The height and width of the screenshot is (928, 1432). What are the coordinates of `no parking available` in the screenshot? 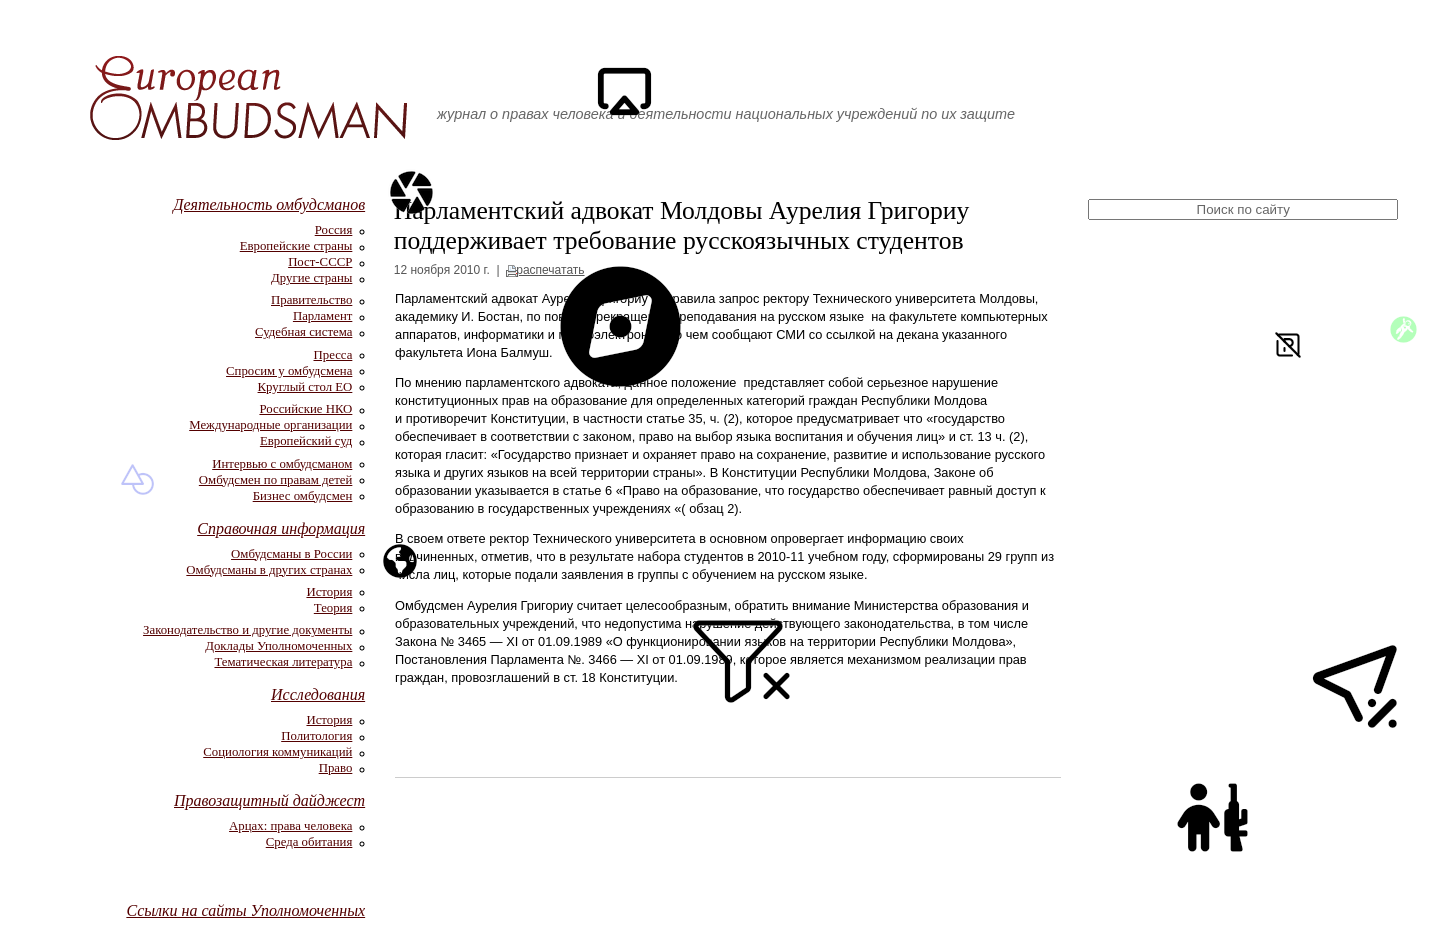 It's located at (1288, 345).